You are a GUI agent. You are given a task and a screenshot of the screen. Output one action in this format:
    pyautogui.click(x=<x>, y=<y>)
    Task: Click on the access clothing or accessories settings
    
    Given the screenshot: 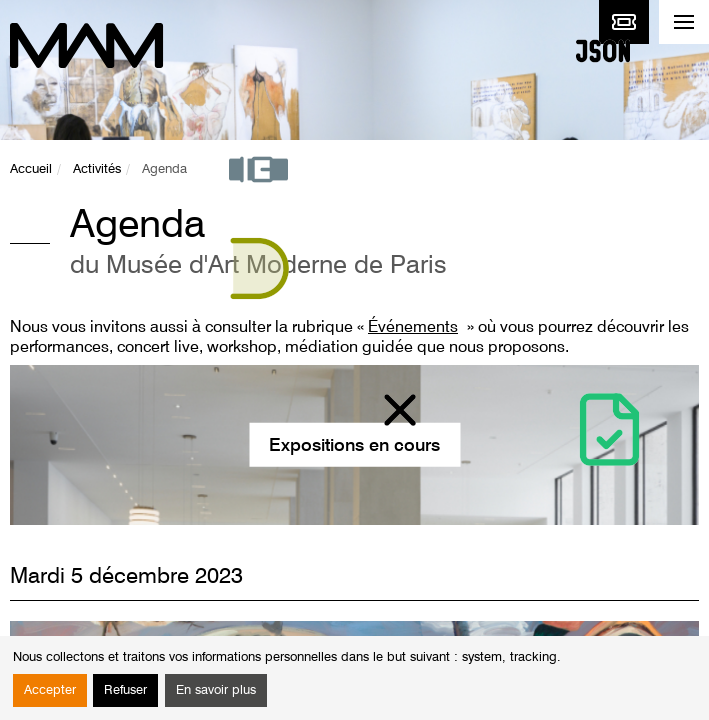 What is the action you would take?
    pyautogui.click(x=258, y=169)
    